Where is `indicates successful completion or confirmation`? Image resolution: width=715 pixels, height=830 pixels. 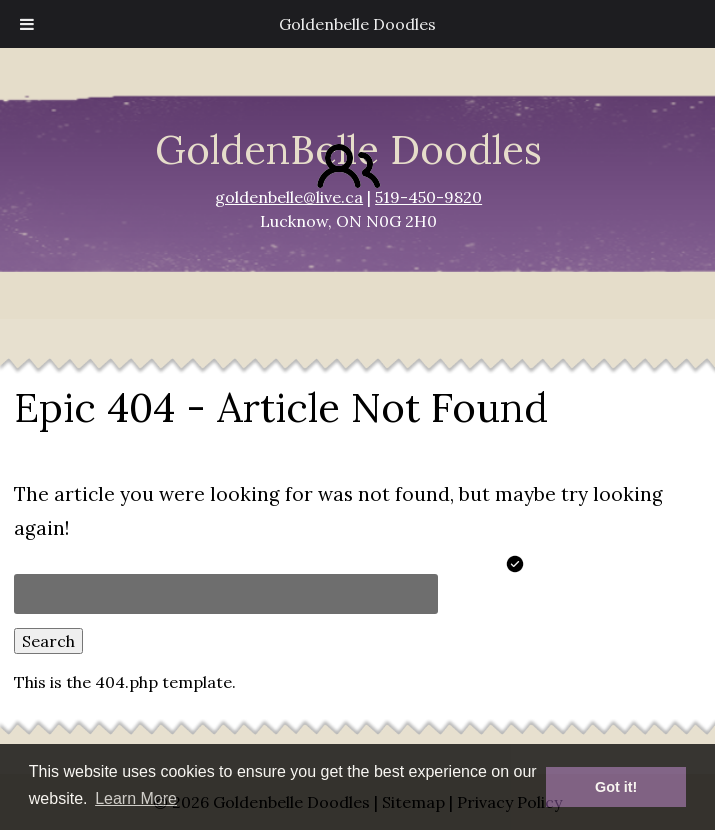 indicates successful completion or confirmation is located at coordinates (515, 564).